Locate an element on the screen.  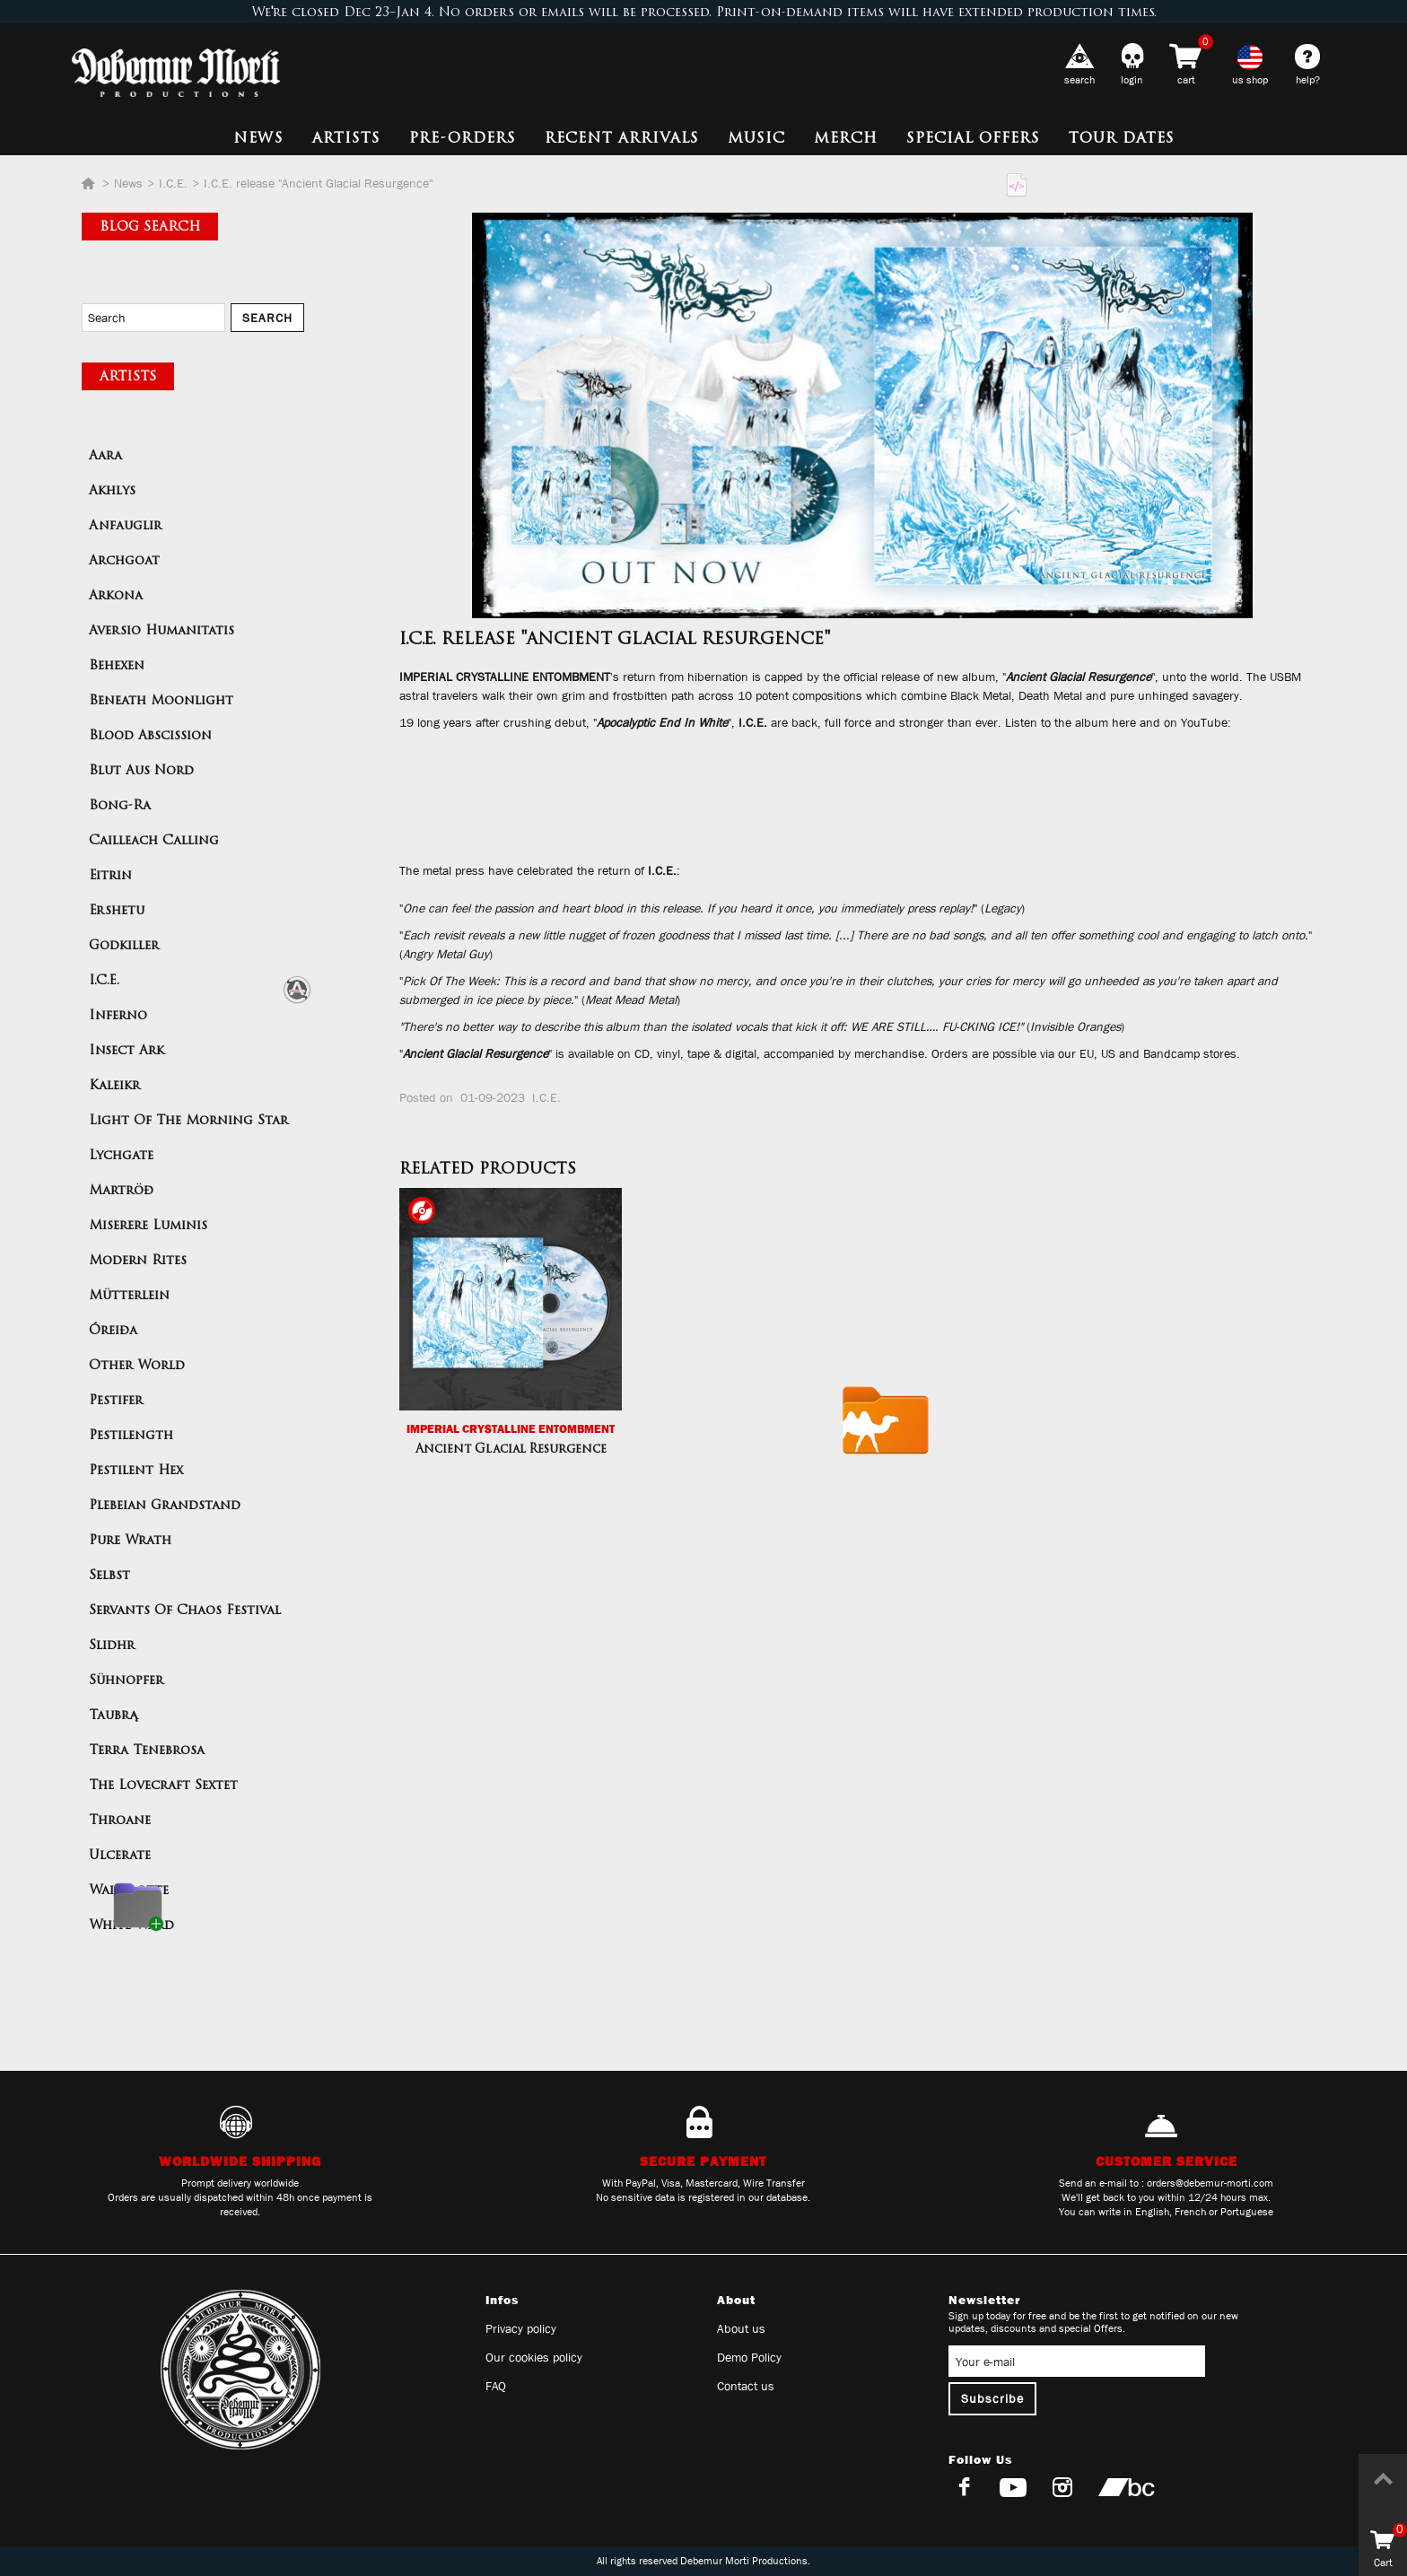
an xml file type indicator is located at coordinates (1017, 185).